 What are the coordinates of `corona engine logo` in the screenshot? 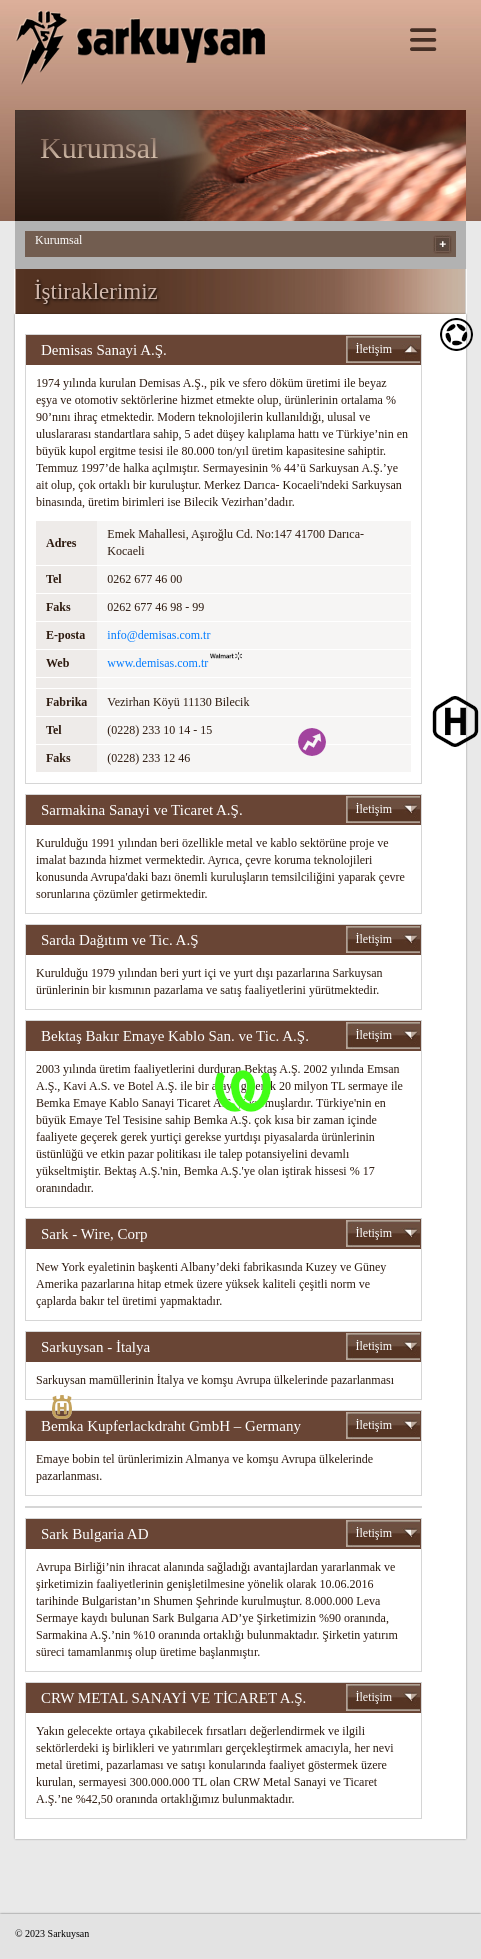 It's located at (456, 334).